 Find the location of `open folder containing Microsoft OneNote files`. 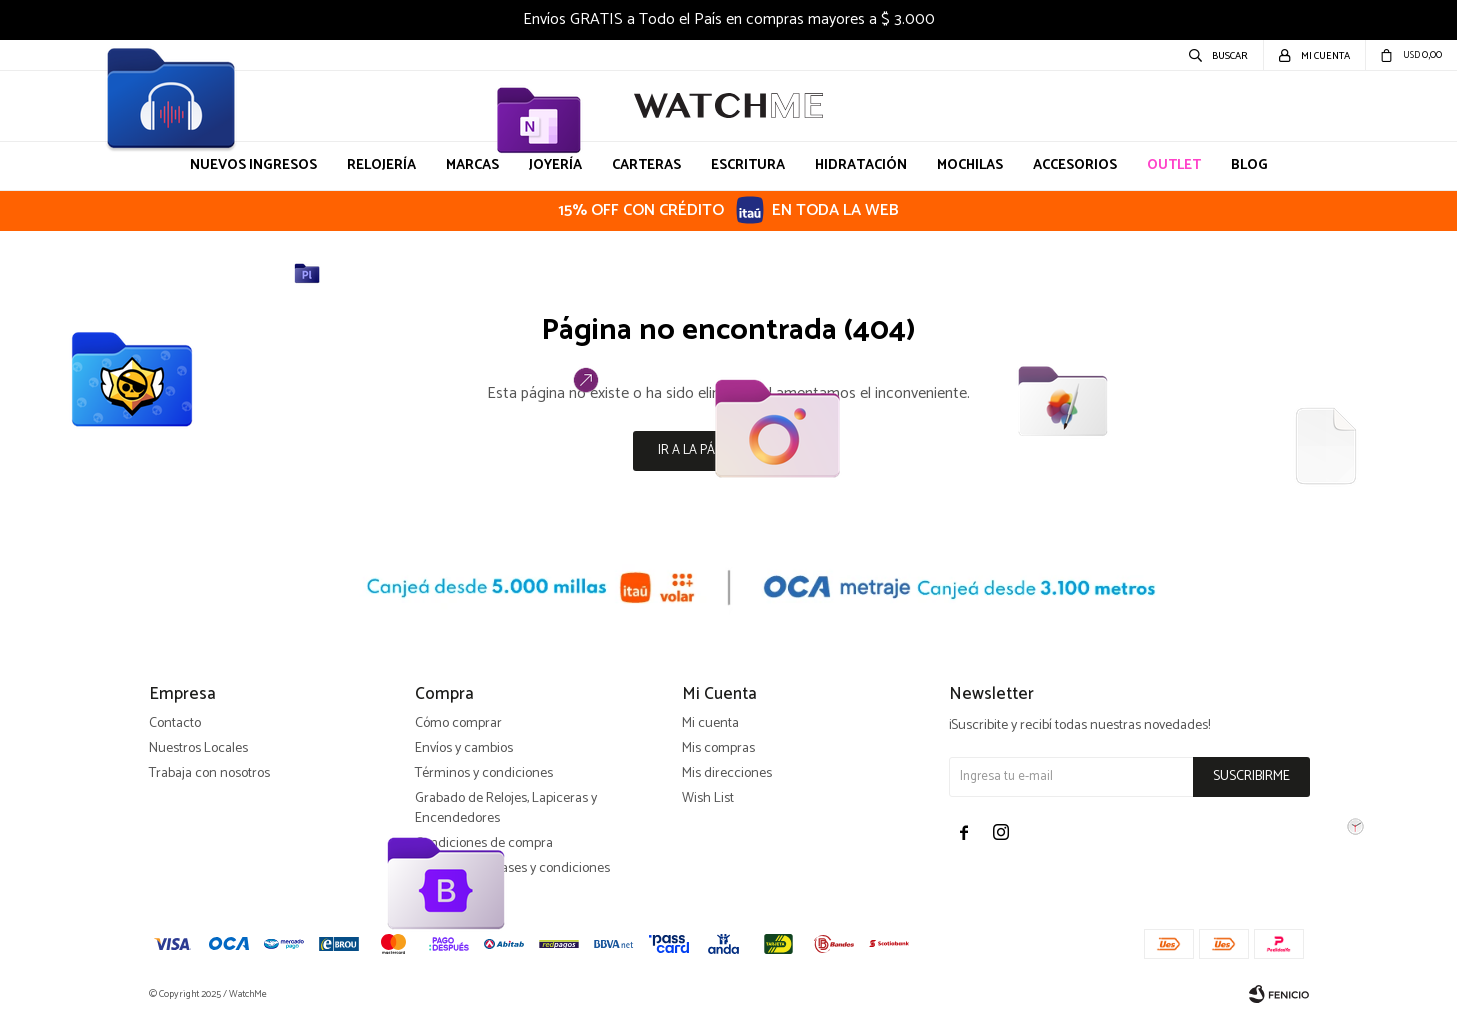

open folder containing Microsoft OneNote files is located at coordinates (538, 122).